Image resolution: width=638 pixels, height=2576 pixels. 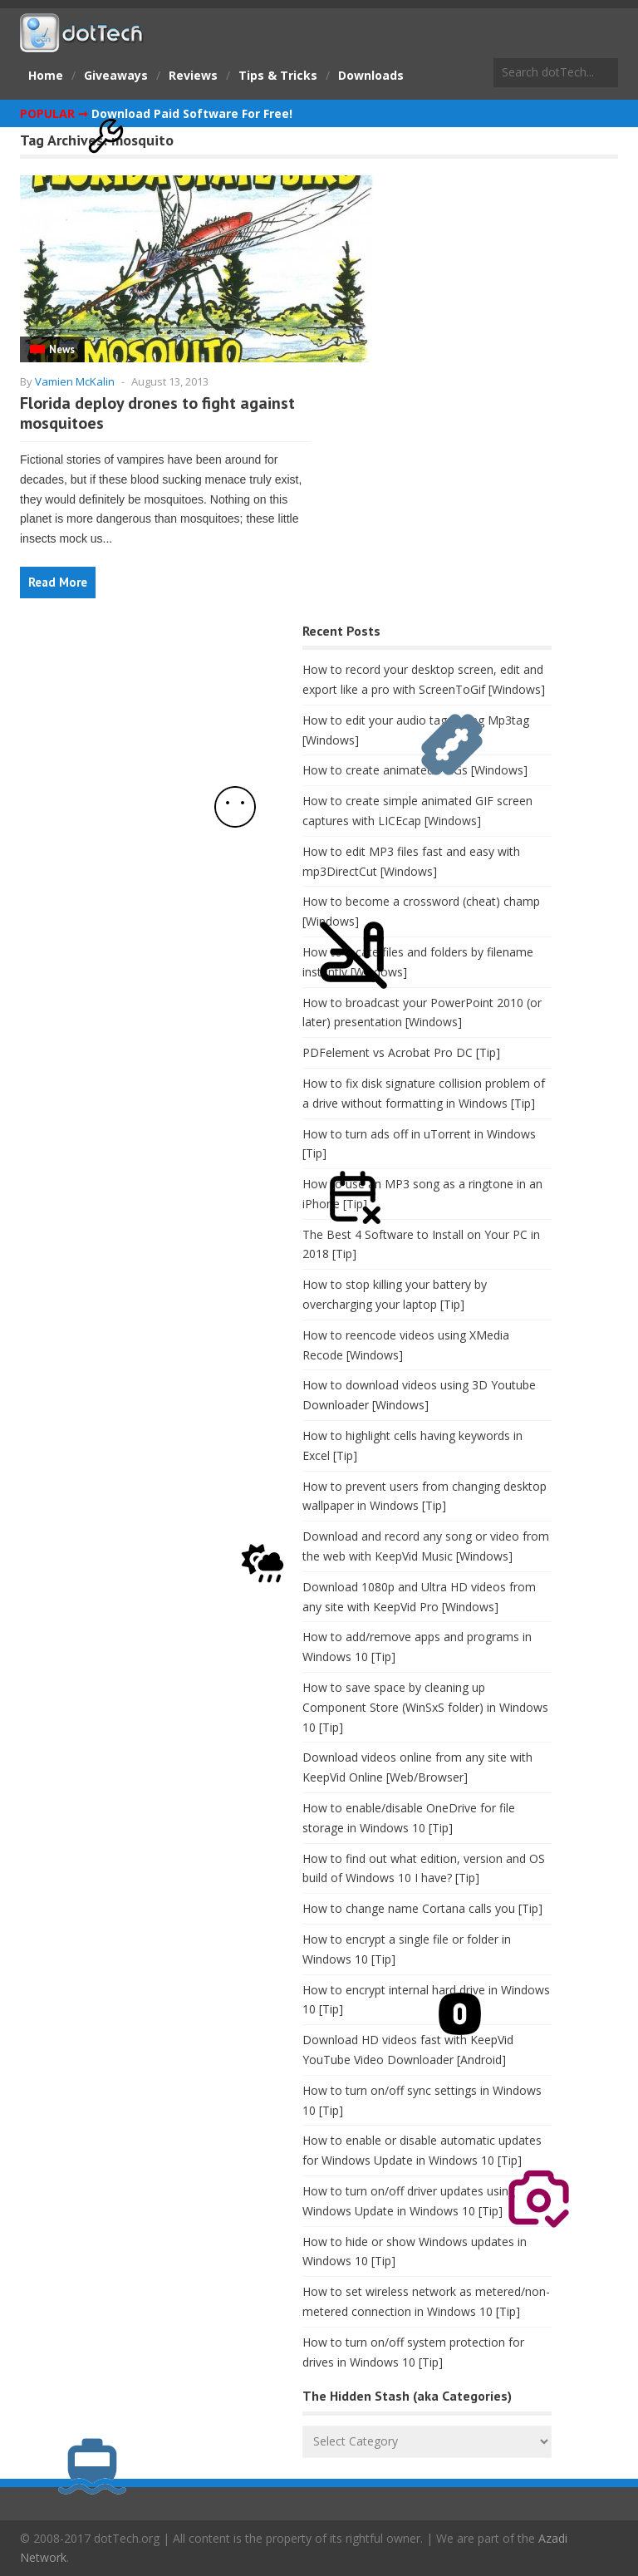 What do you see at coordinates (92, 2466) in the screenshot?
I see `ferry or boat transportation option` at bounding box center [92, 2466].